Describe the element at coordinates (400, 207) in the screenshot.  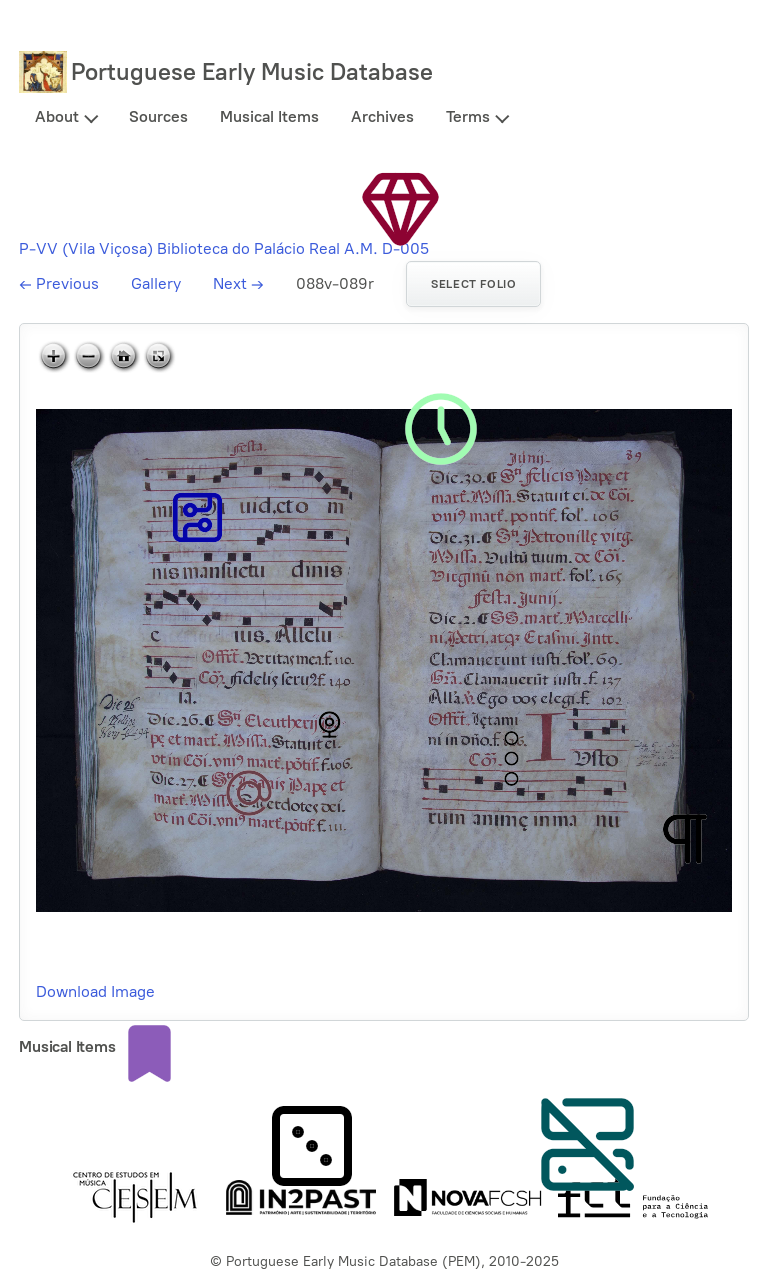
I see `indicates premium or pro membership status` at that location.